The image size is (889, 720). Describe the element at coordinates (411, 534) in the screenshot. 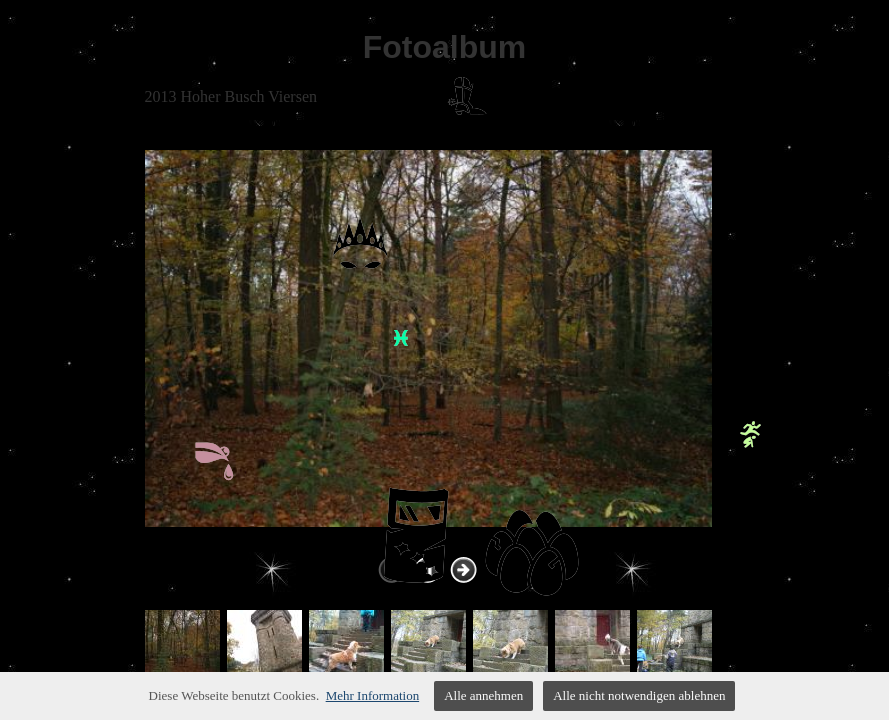

I see `access defense or protection settings` at that location.